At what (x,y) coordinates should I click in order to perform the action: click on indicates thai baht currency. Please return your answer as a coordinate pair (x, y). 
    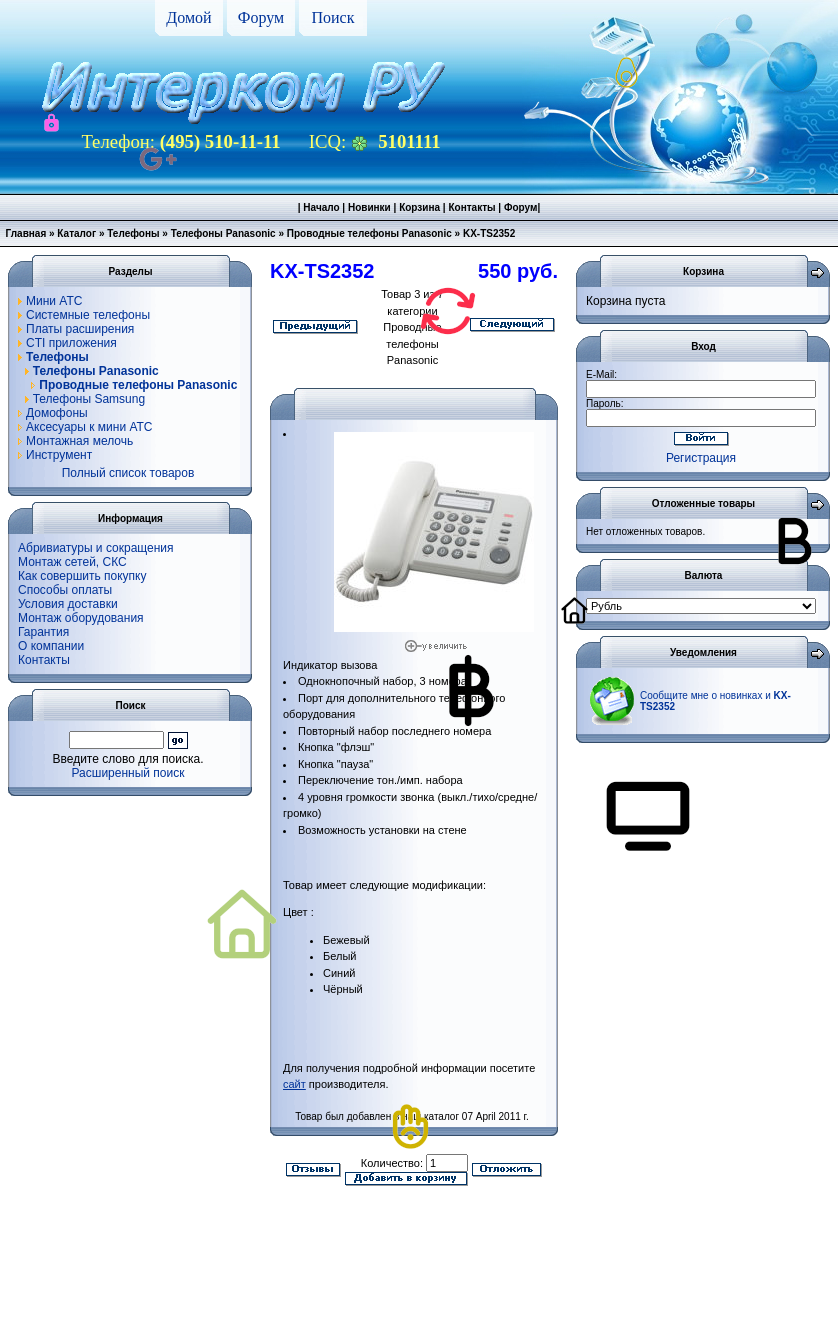
    Looking at the image, I should click on (471, 690).